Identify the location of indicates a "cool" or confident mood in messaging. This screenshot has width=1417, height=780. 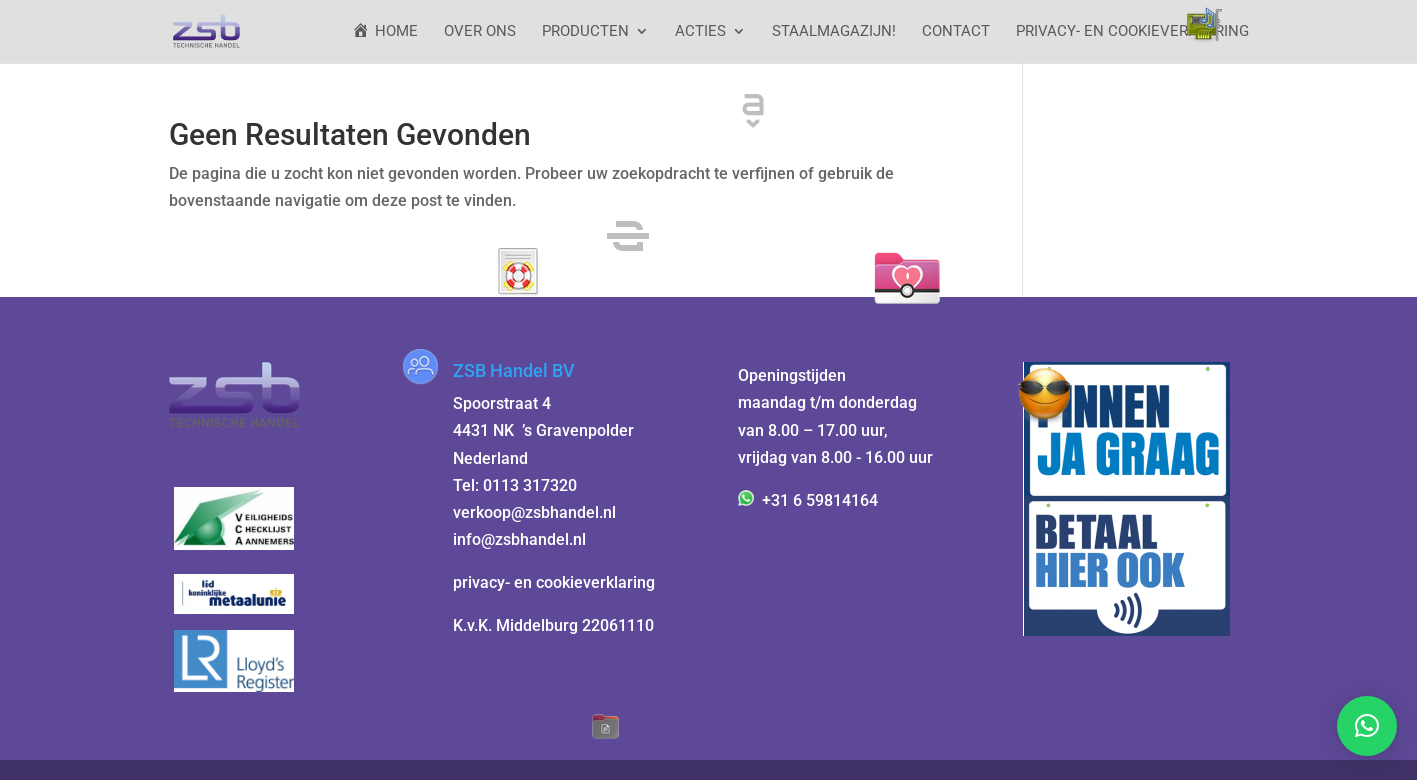
(1045, 396).